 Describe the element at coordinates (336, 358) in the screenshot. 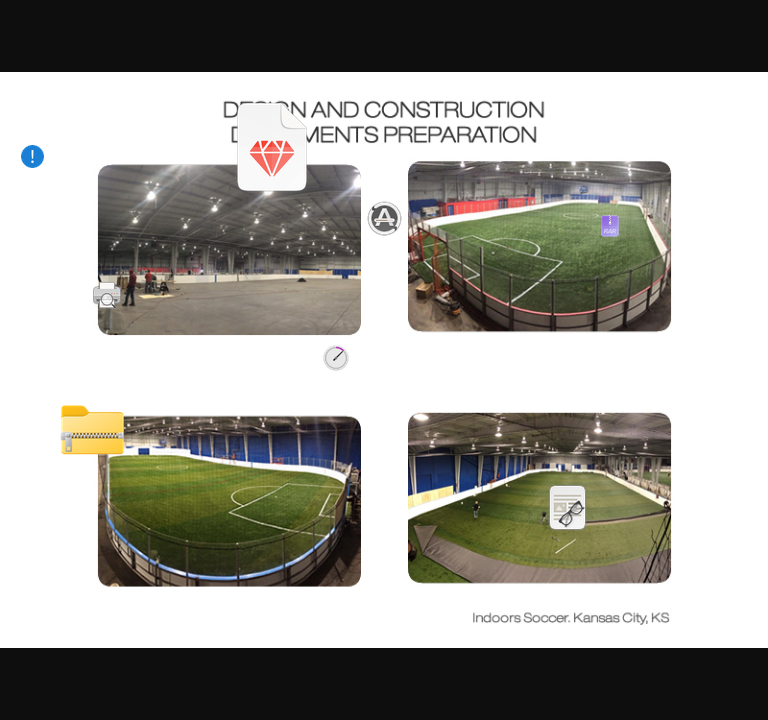

I see `open sysprof system profiler application` at that location.